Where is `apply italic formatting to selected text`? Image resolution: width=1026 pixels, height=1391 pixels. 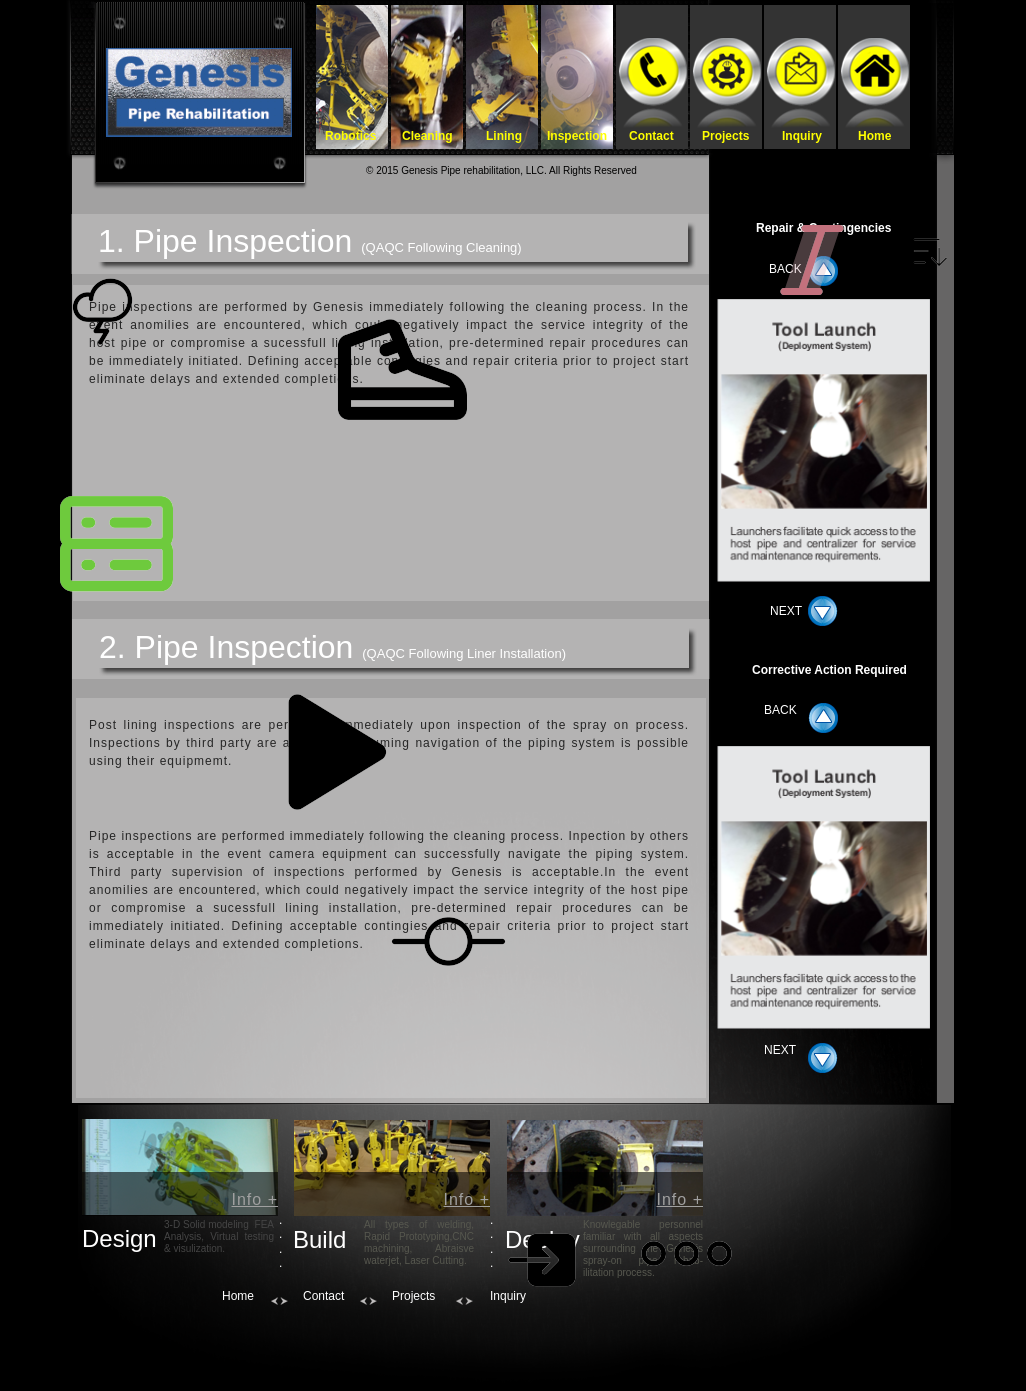 apply italic formatting to selected text is located at coordinates (812, 260).